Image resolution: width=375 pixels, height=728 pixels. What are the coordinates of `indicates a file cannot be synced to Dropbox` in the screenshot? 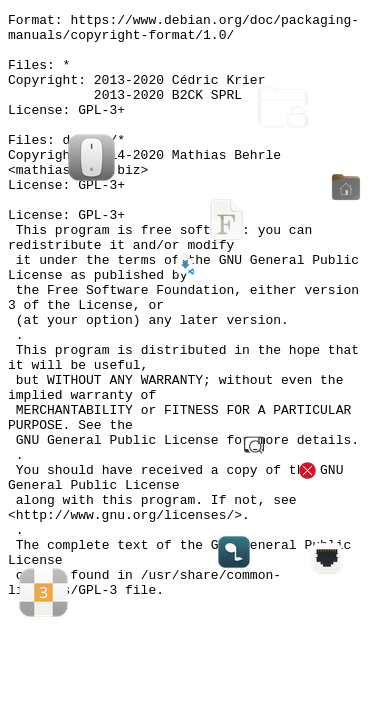 It's located at (307, 470).